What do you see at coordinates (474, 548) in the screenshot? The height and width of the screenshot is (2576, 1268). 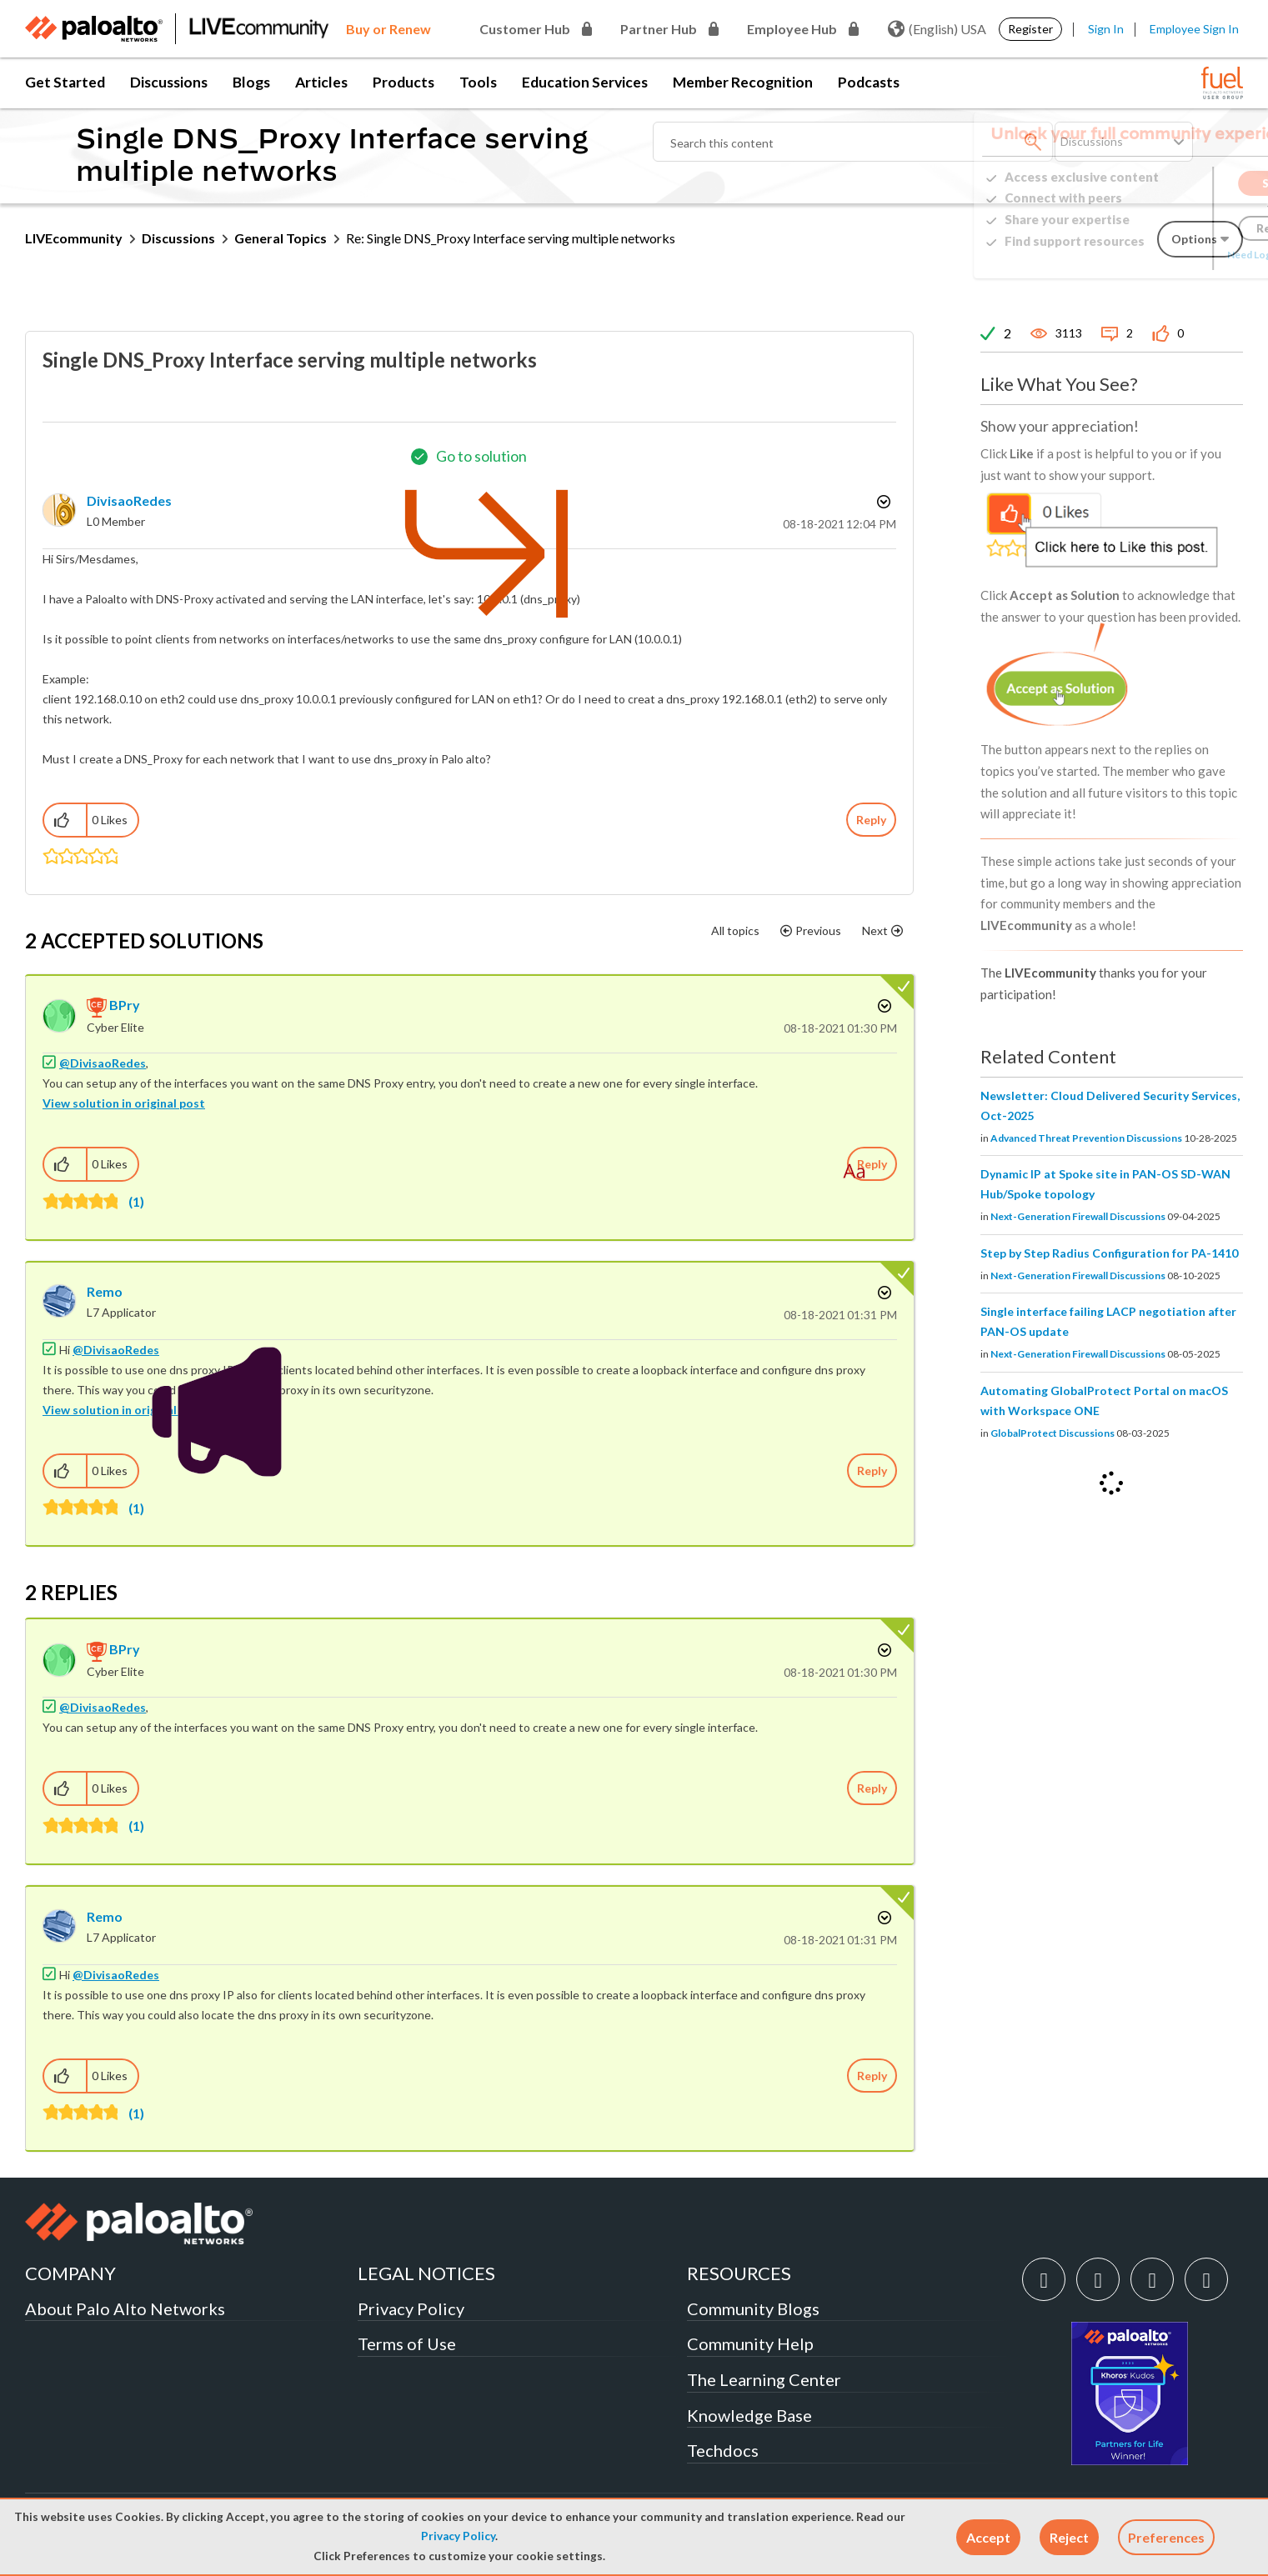 I see `move cursor to next tab stop` at bounding box center [474, 548].